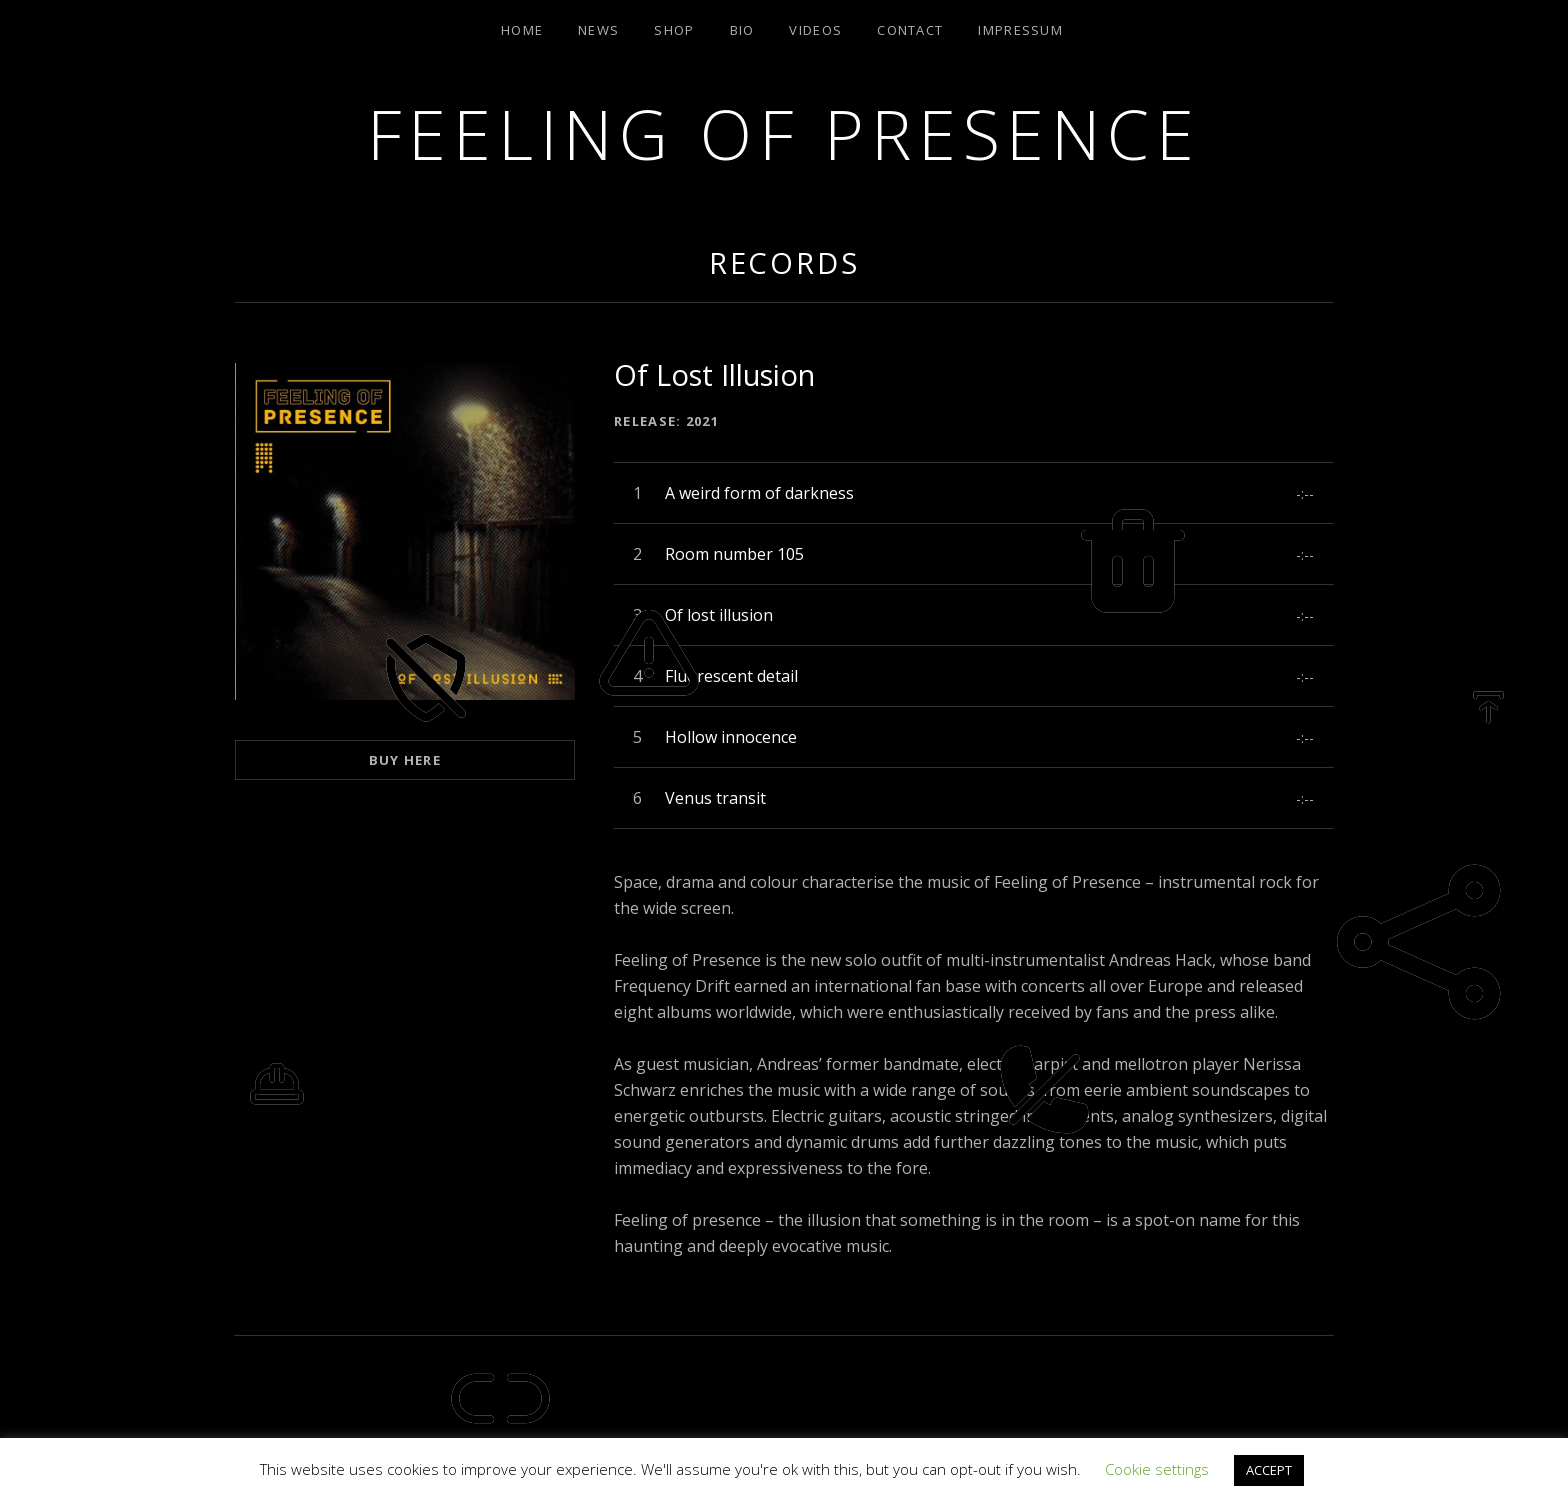  What do you see at coordinates (277, 1085) in the screenshot?
I see `access construction or safety settings` at bounding box center [277, 1085].